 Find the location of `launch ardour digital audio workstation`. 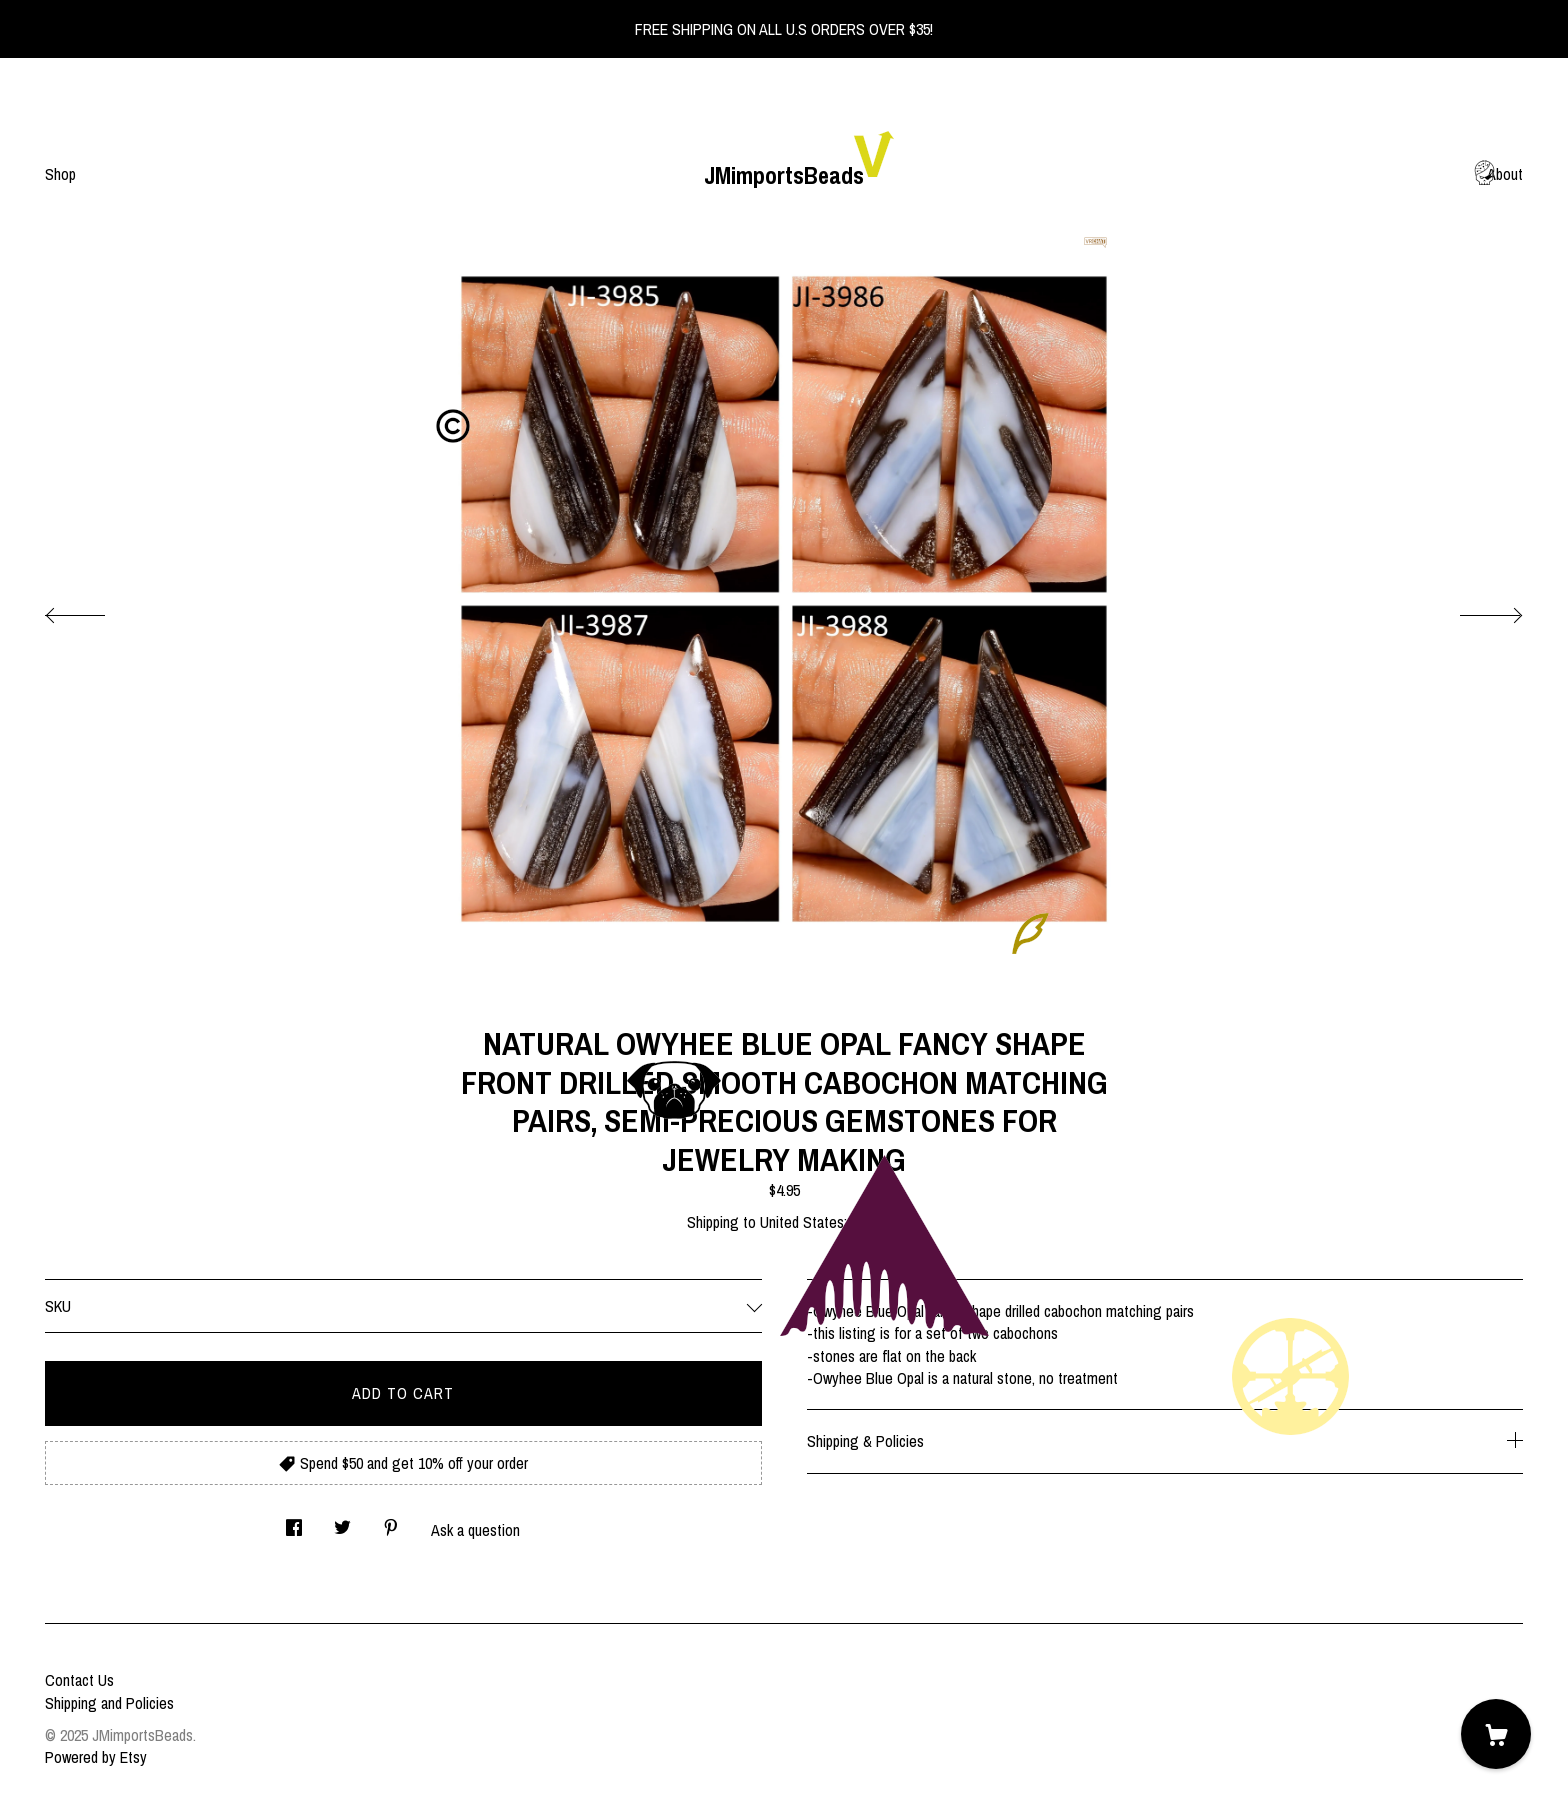

launch ardour digital audio workstation is located at coordinates (884, 1245).